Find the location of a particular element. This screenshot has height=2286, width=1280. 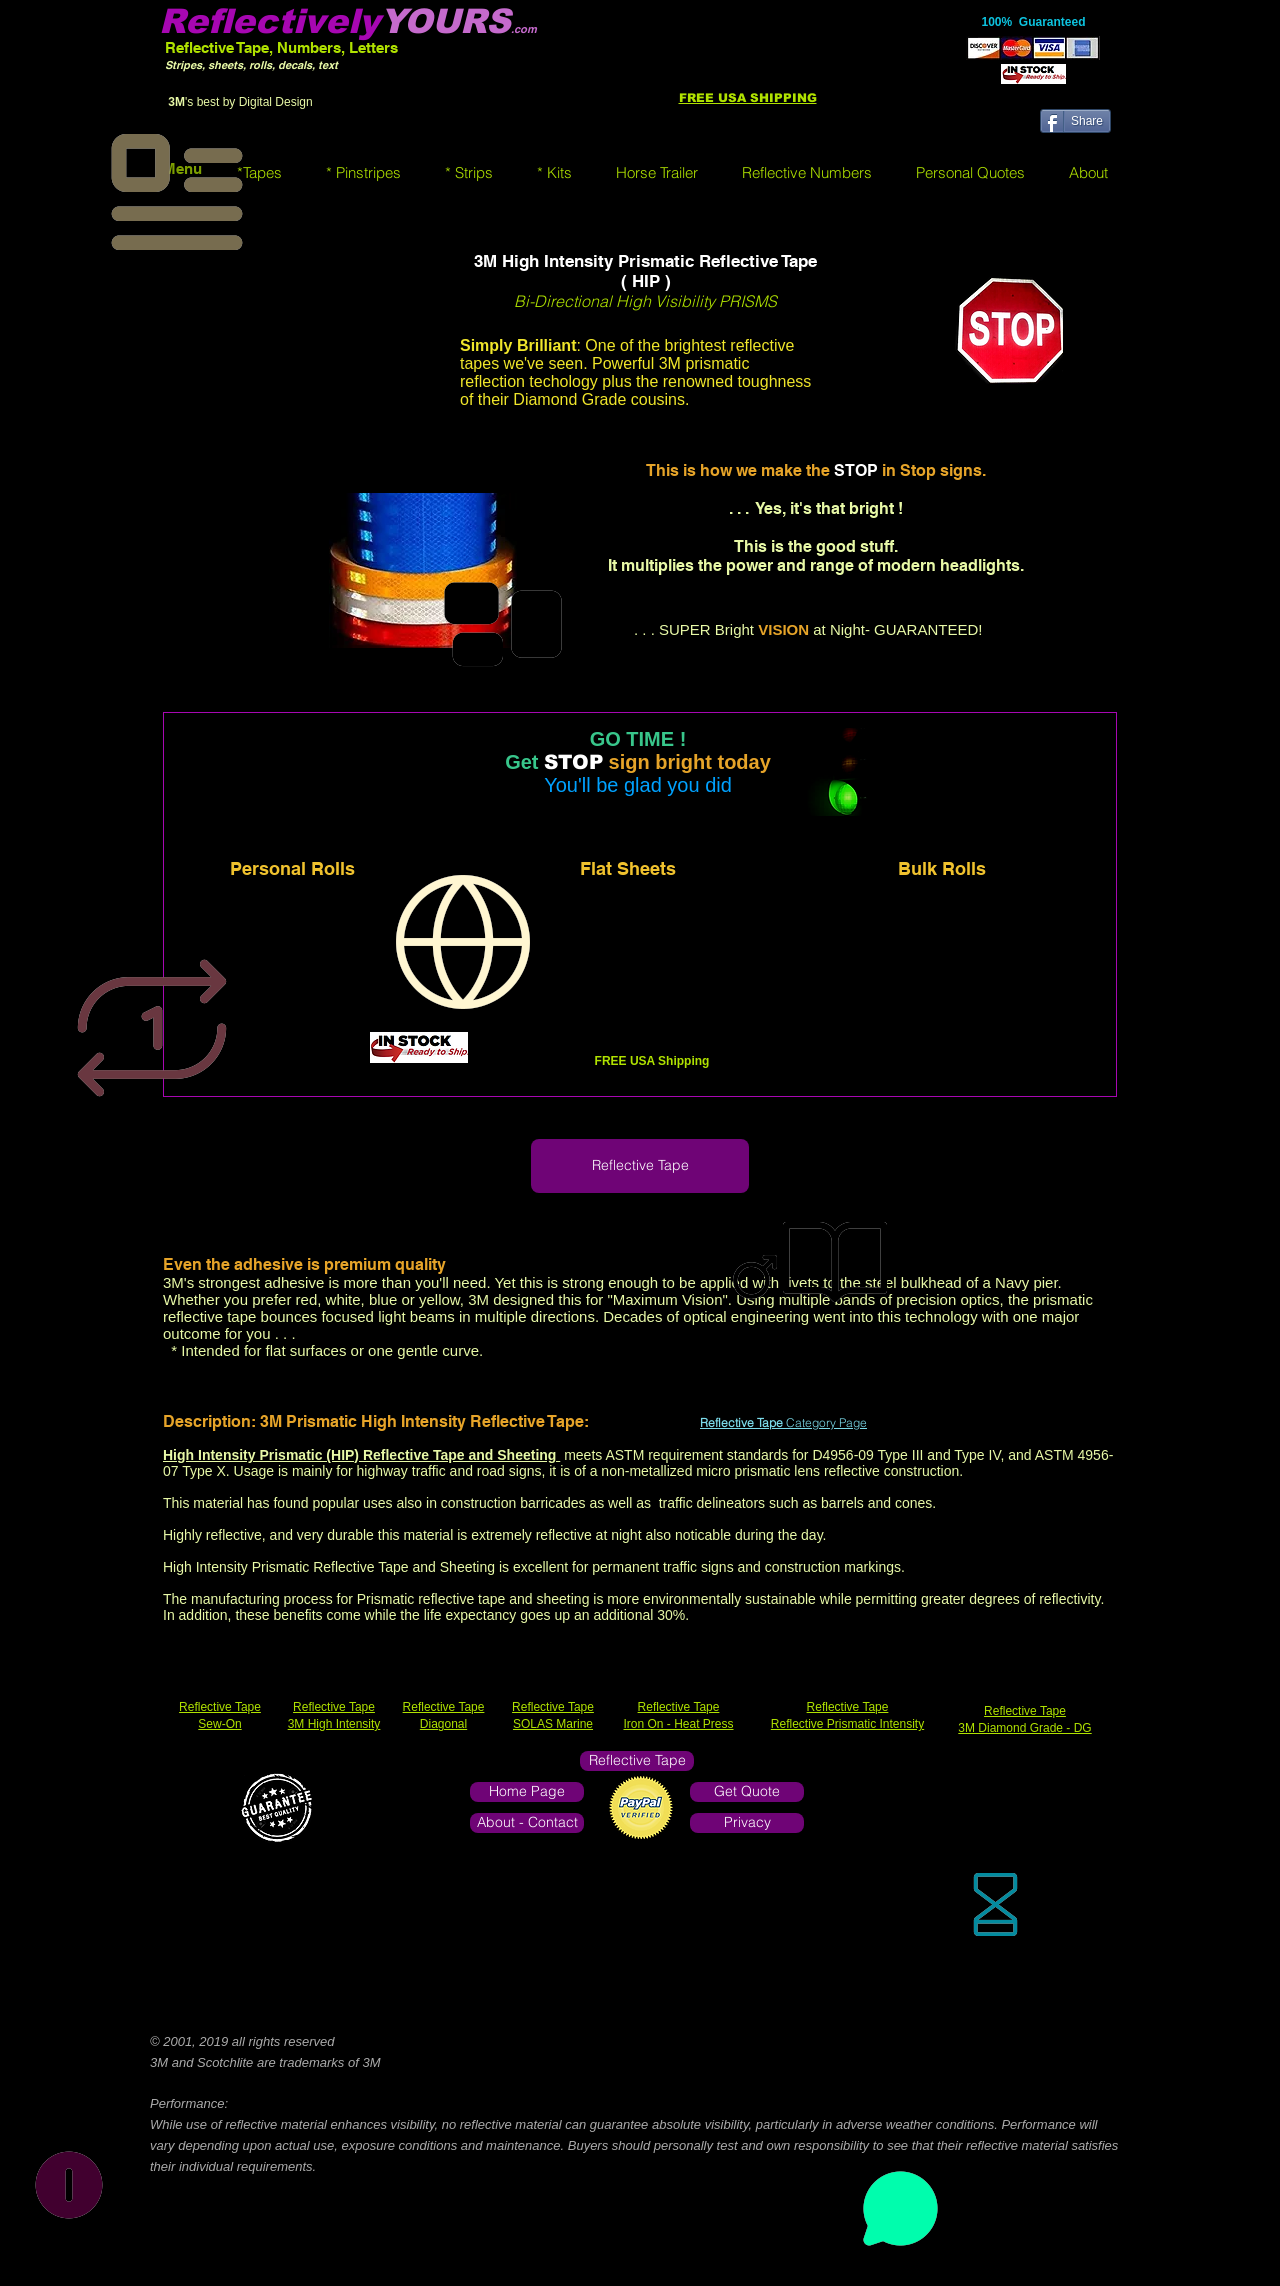

access information or help details is located at coordinates (69, 2185).